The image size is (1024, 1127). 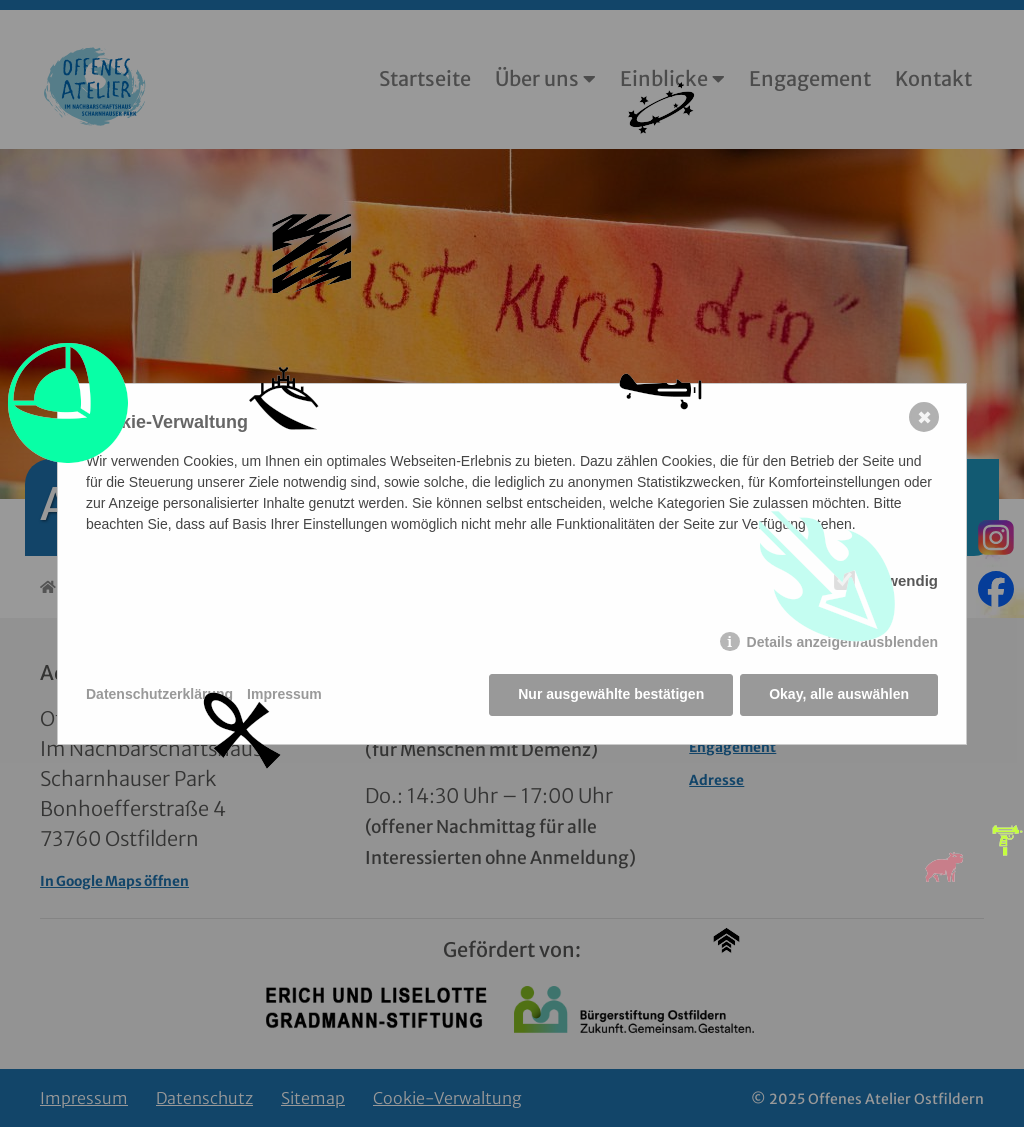 I want to click on fire a special attack or projectile, so click(x=828, y=579).